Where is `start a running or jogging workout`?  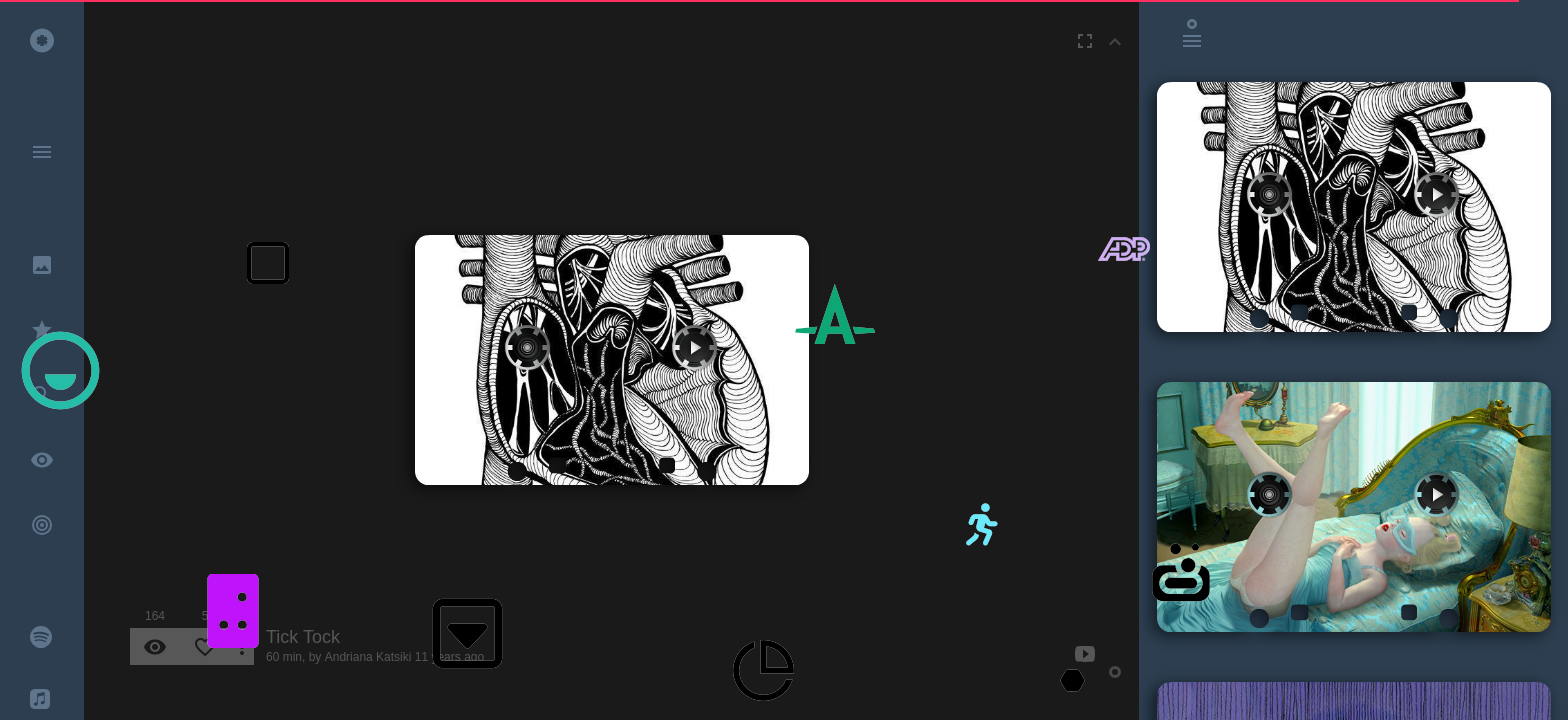 start a running or jogging workout is located at coordinates (983, 525).